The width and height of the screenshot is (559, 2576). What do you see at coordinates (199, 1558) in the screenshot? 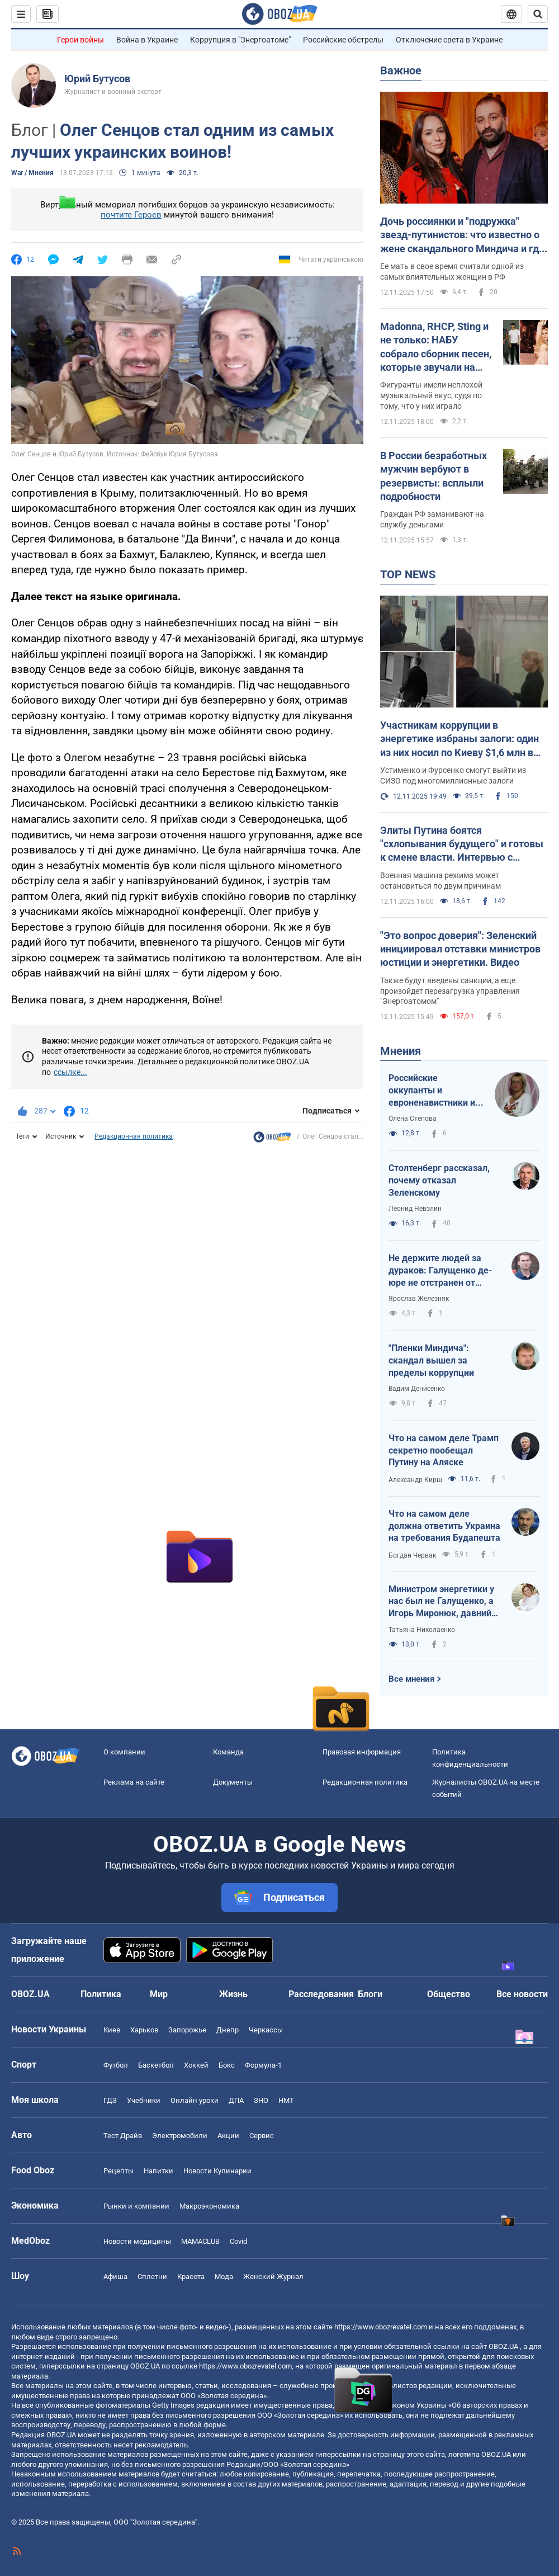
I see `open wondershare uniconverter project folder` at bounding box center [199, 1558].